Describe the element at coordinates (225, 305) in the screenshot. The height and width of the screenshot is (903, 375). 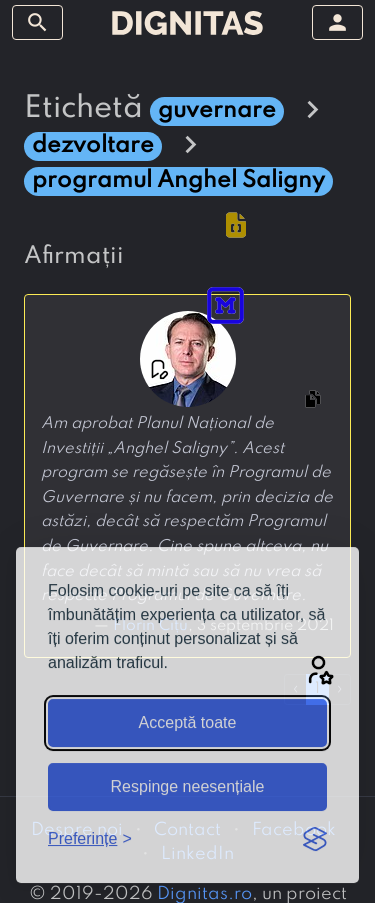
I see `open Medium app` at that location.